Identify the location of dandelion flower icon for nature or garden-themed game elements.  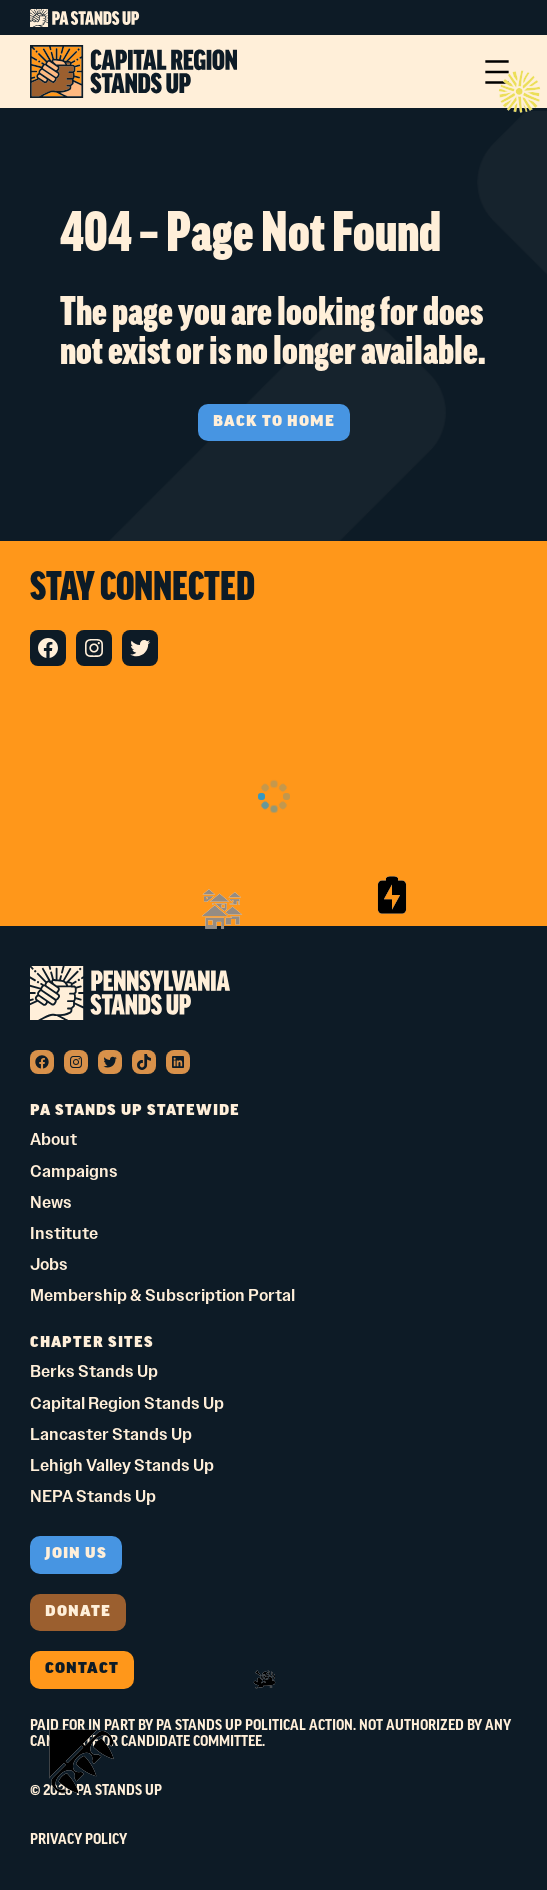
(519, 91).